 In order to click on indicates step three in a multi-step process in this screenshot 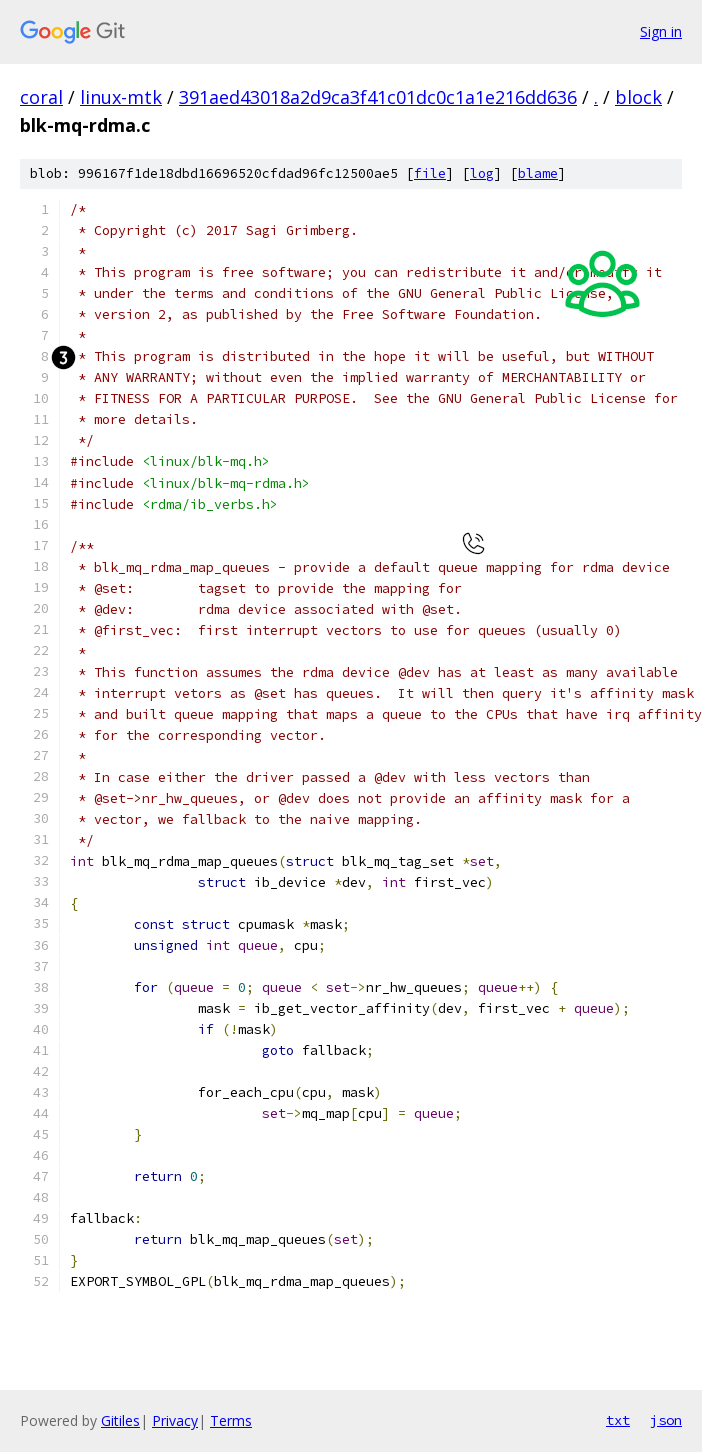, I will do `click(63, 357)`.